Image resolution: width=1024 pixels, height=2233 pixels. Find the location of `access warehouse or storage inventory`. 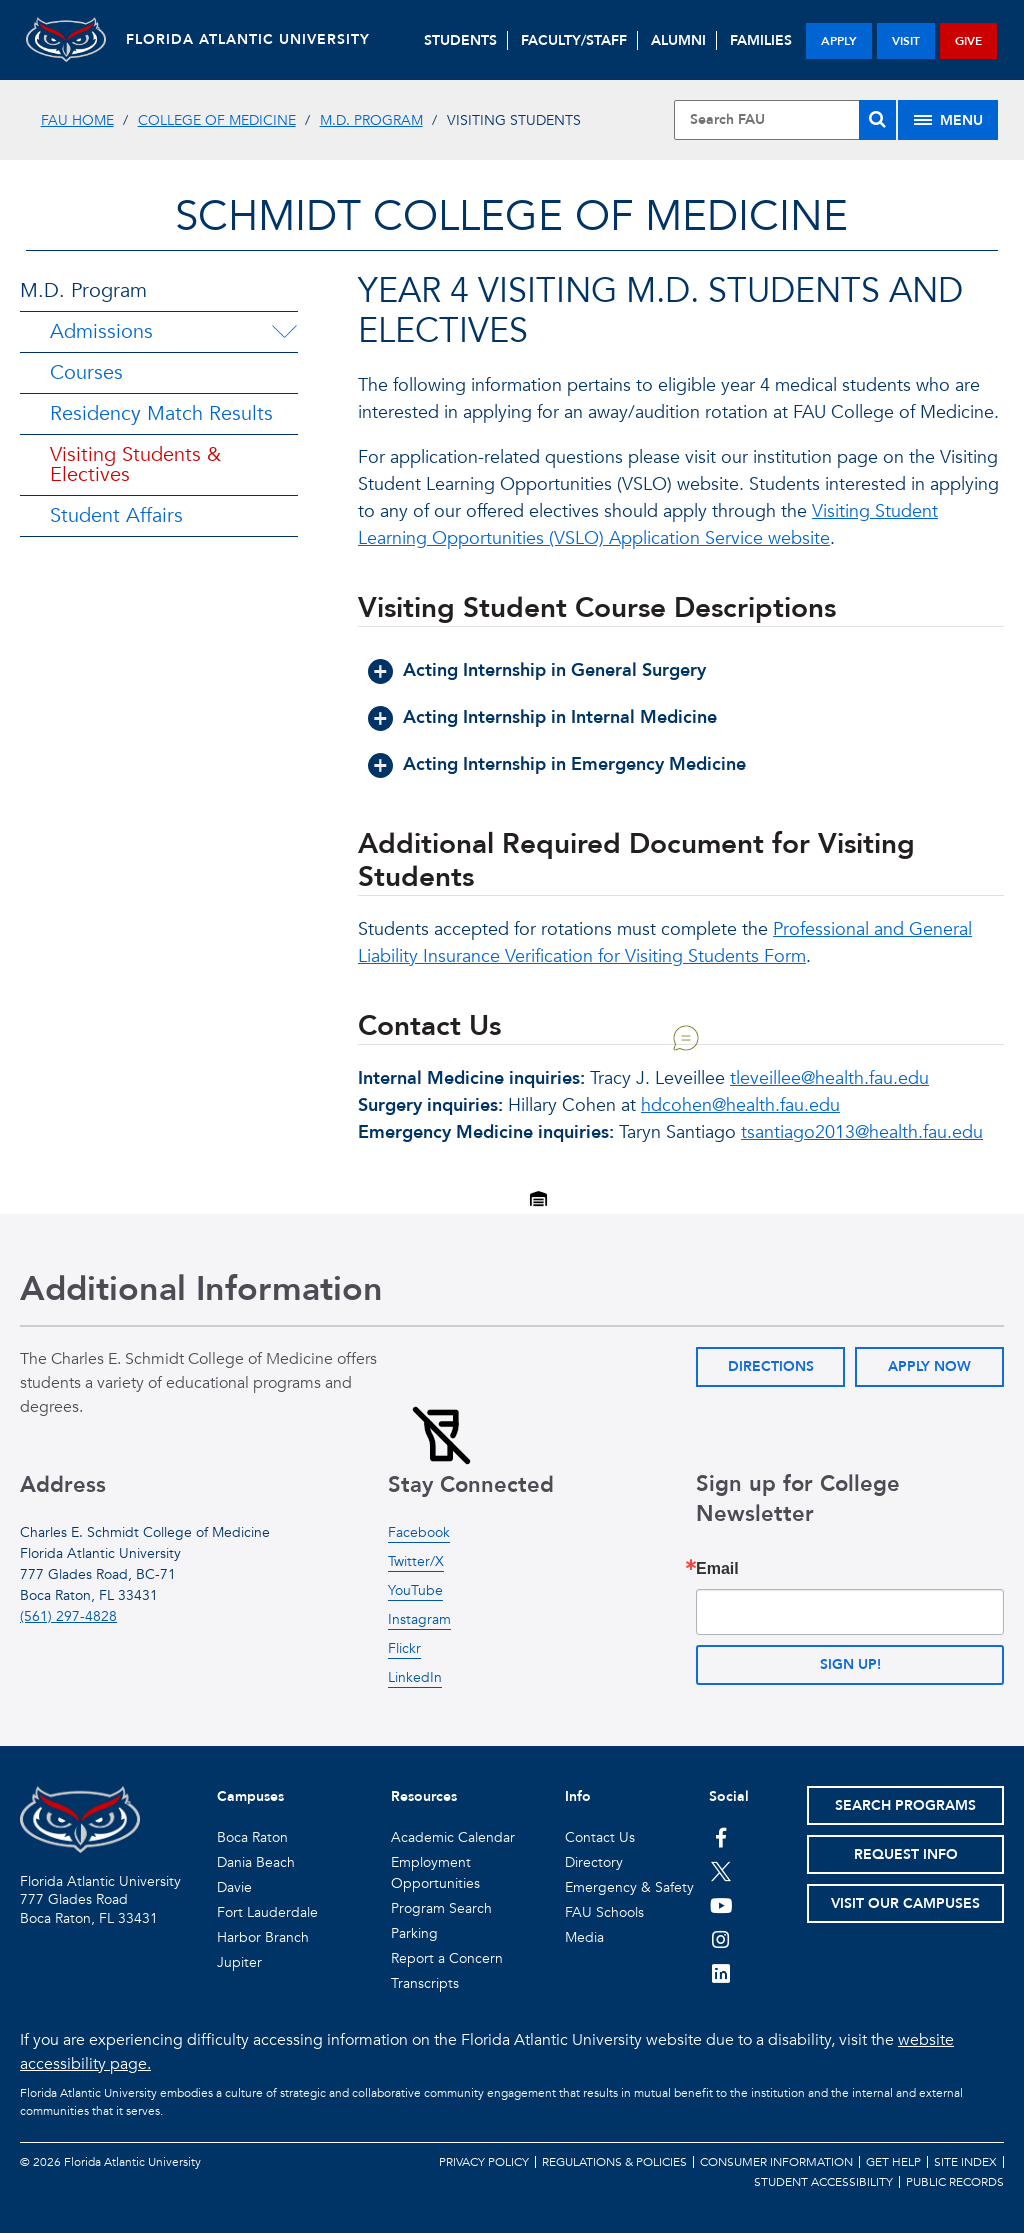

access warehouse or storage inventory is located at coordinates (538, 1198).